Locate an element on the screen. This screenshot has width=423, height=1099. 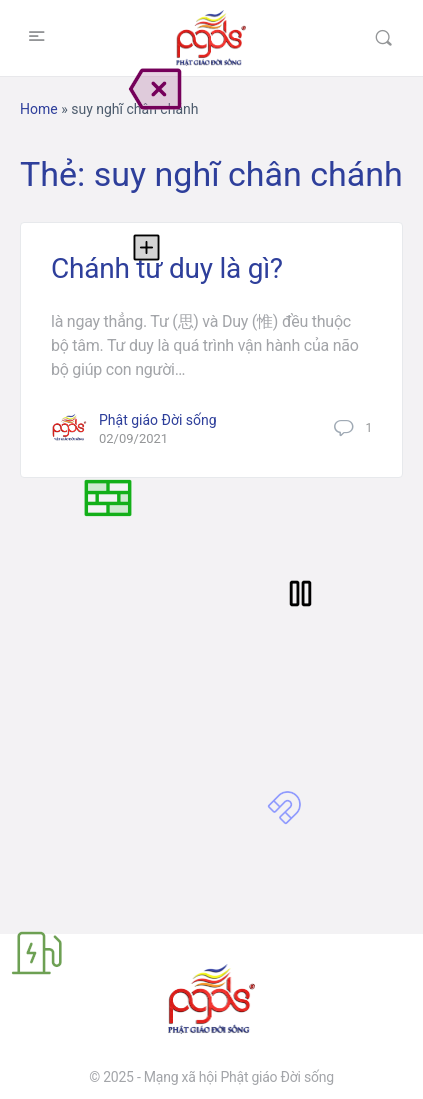
access wall or barrier settings is located at coordinates (108, 498).